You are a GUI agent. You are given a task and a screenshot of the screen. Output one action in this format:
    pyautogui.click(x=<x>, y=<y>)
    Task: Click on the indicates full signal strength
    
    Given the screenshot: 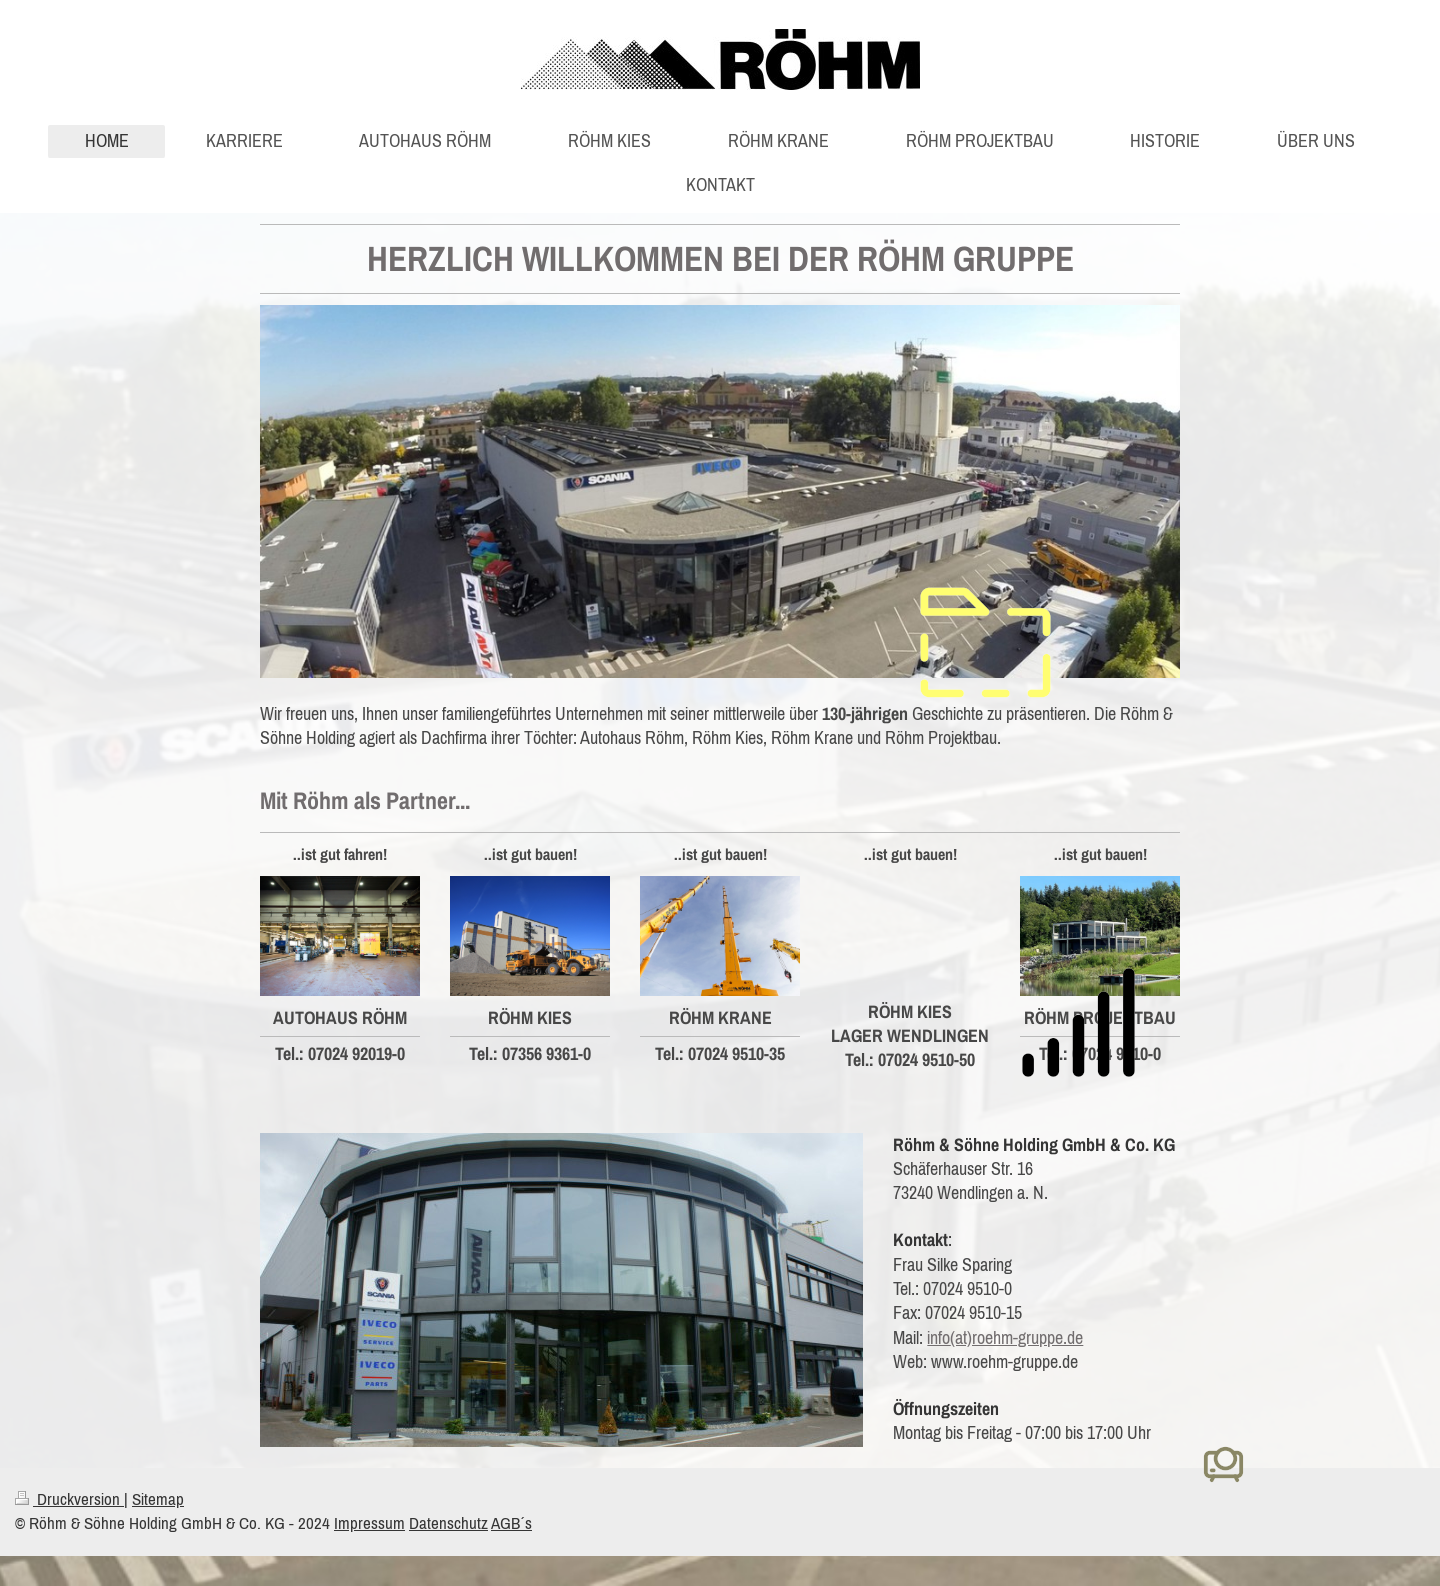 What is the action you would take?
    pyautogui.click(x=1078, y=1022)
    